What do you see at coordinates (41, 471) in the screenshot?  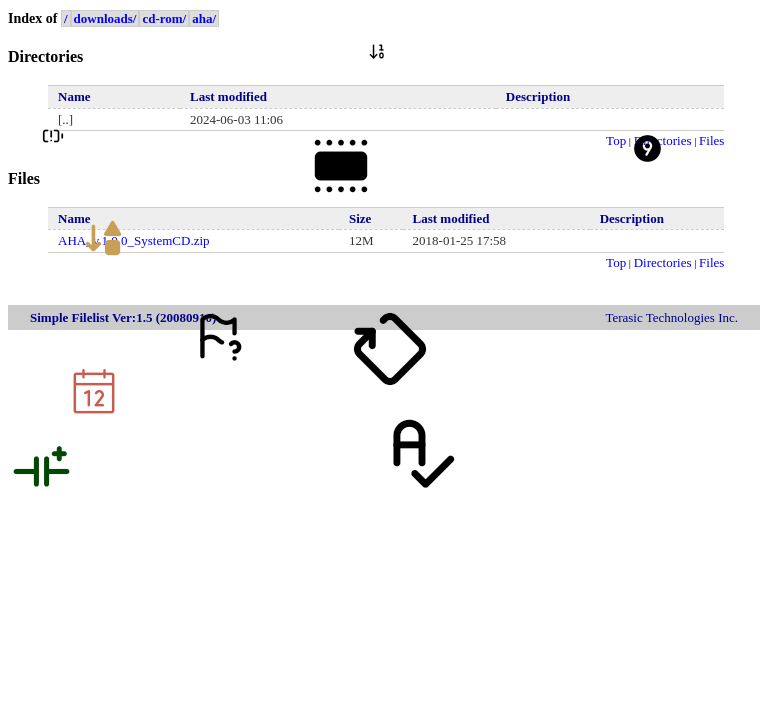 I see `polarized capacitor symbol in circuit diagrams` at bounding box center [41, 471].